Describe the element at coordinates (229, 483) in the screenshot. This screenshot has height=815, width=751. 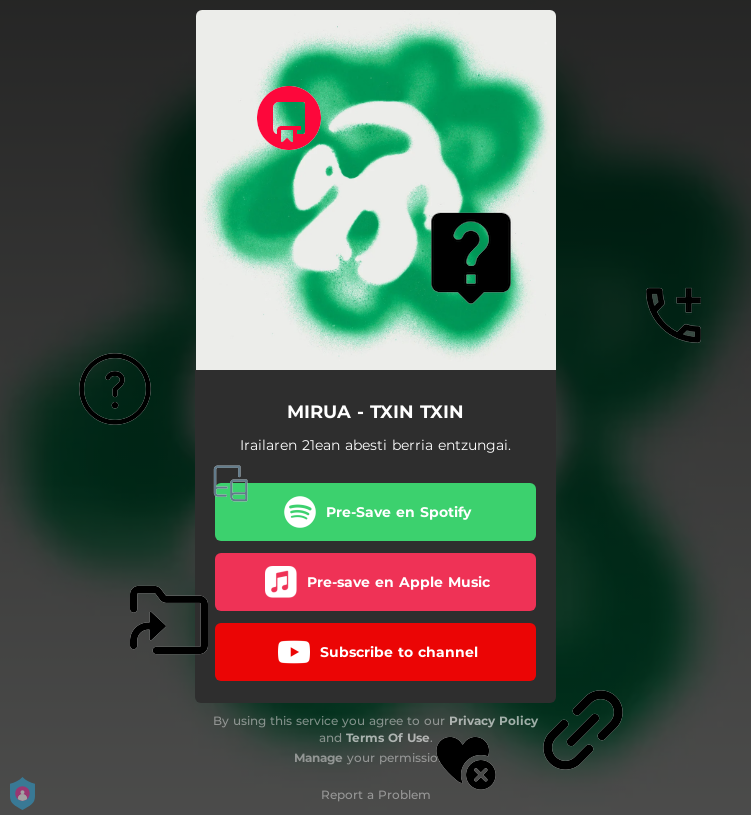
I see `clone or duplicate a repository` at that location.